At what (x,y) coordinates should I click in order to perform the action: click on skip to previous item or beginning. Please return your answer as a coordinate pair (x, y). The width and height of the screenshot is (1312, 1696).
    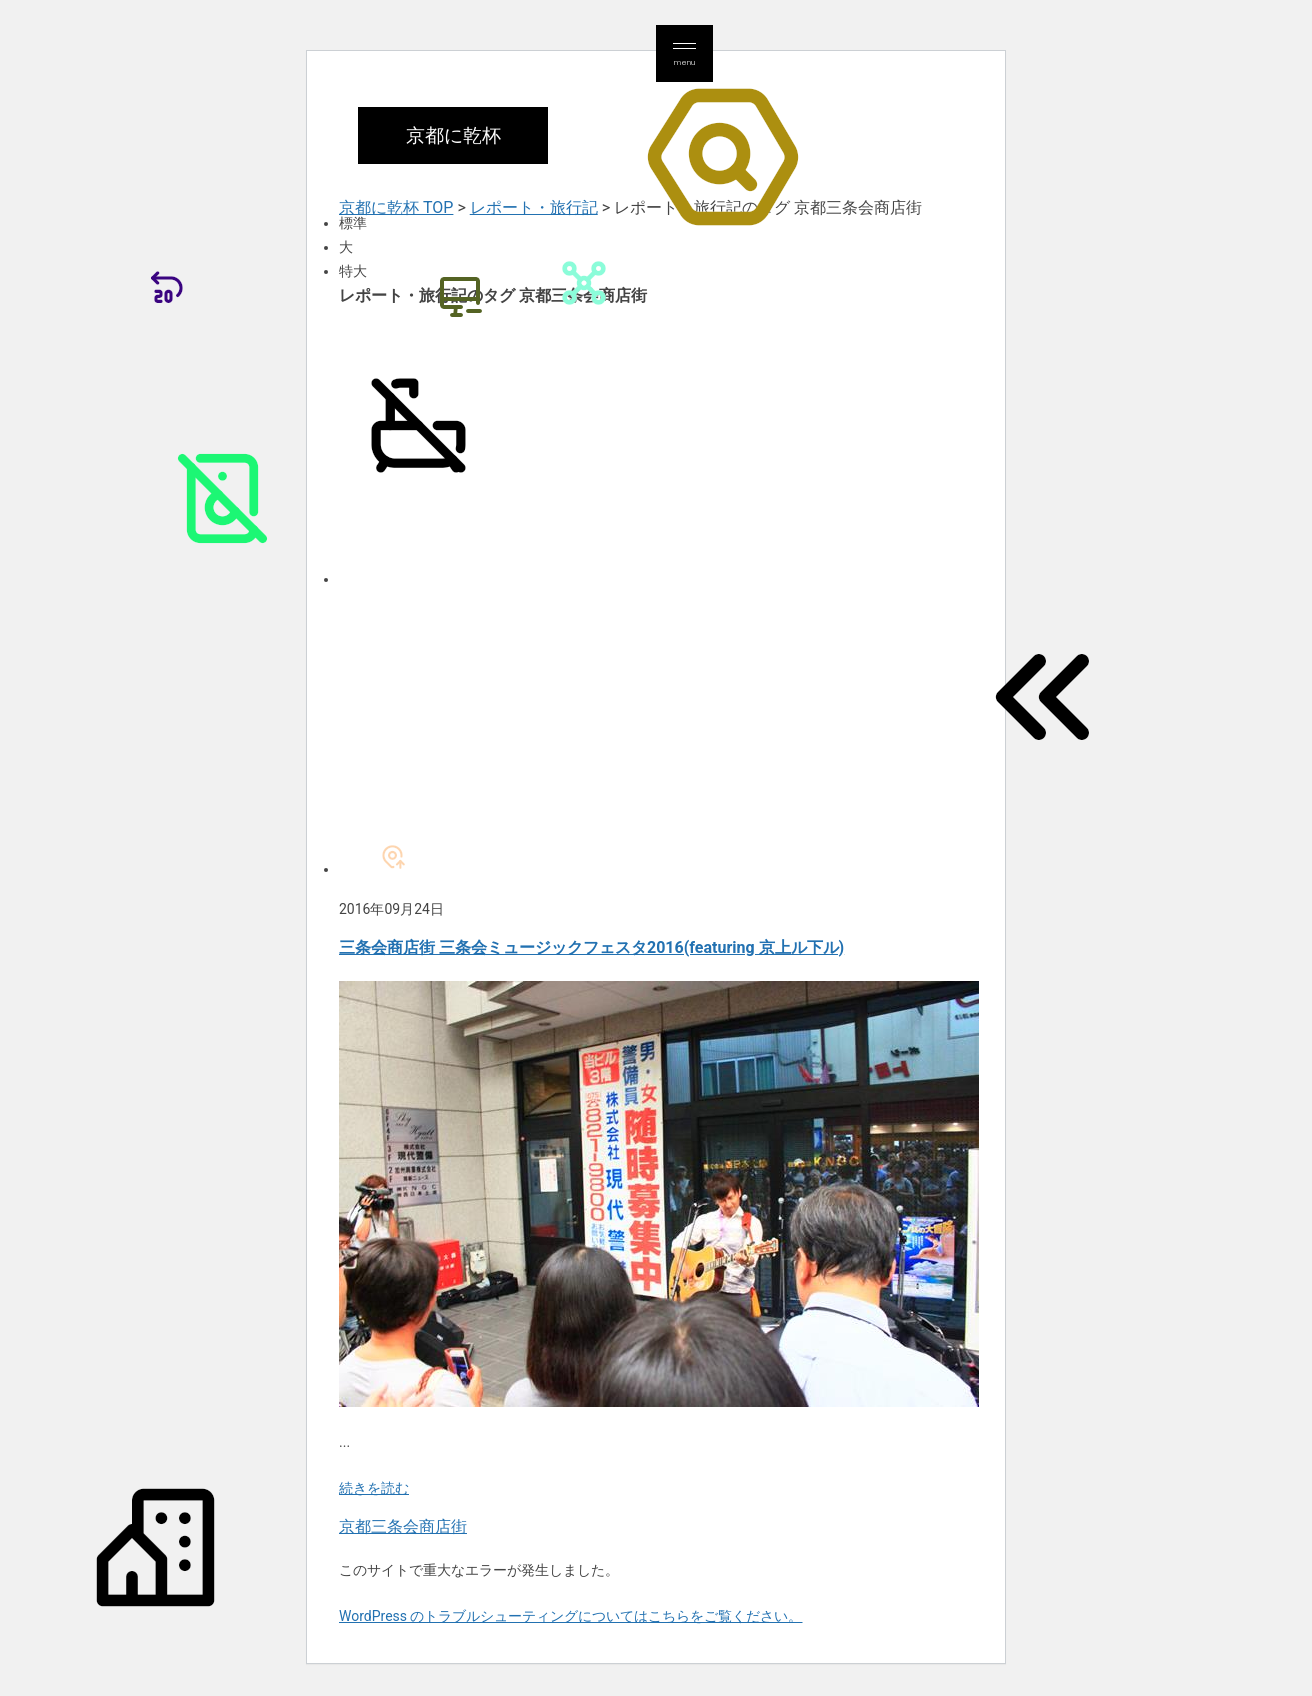
    Looking at the image, I should click on (1046, 697).